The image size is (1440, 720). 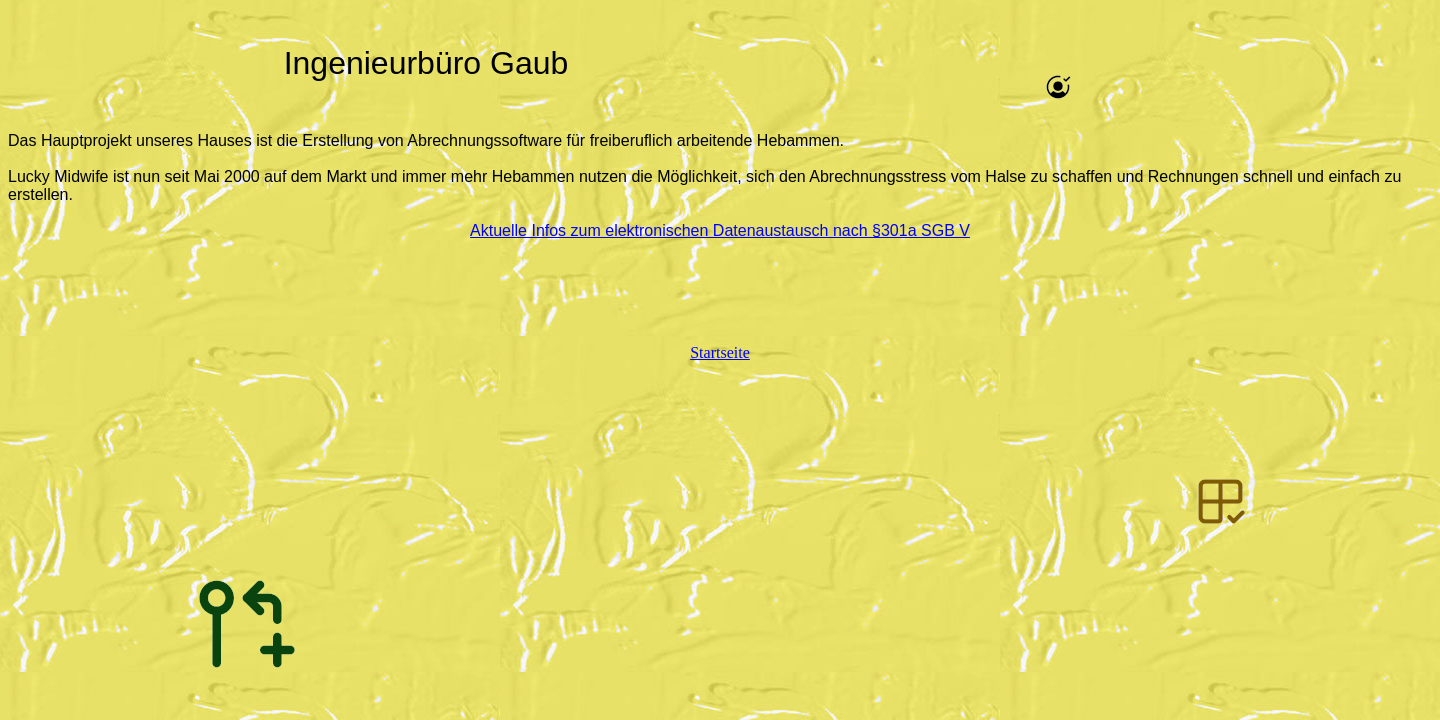 What do you see at coordinates (1058, 87) in the screenshot?
I see `verified user profile` at bounding box center [1058, 87].